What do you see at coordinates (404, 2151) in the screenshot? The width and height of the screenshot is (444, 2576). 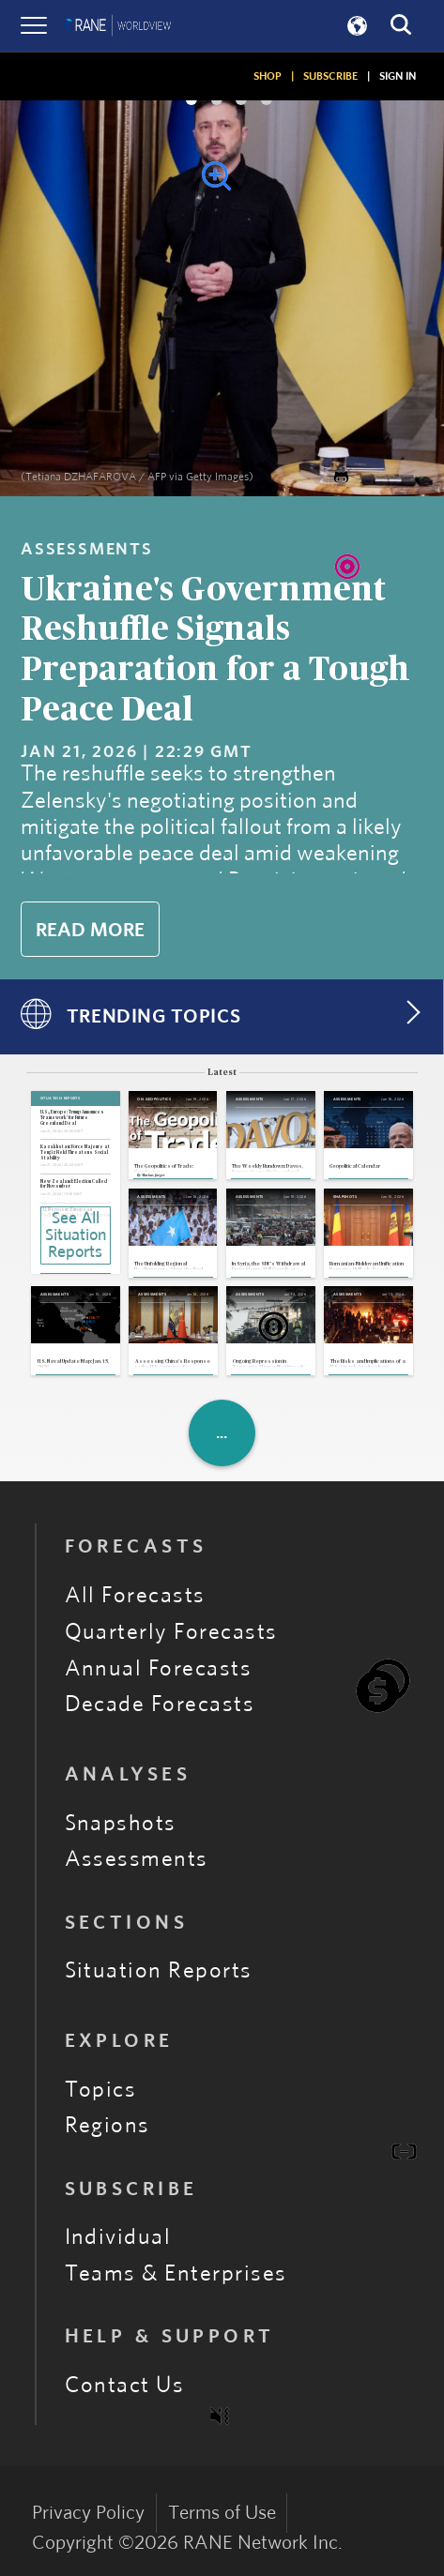 I see `alibaba cloud services logo` at bounding box center [404, 2151].